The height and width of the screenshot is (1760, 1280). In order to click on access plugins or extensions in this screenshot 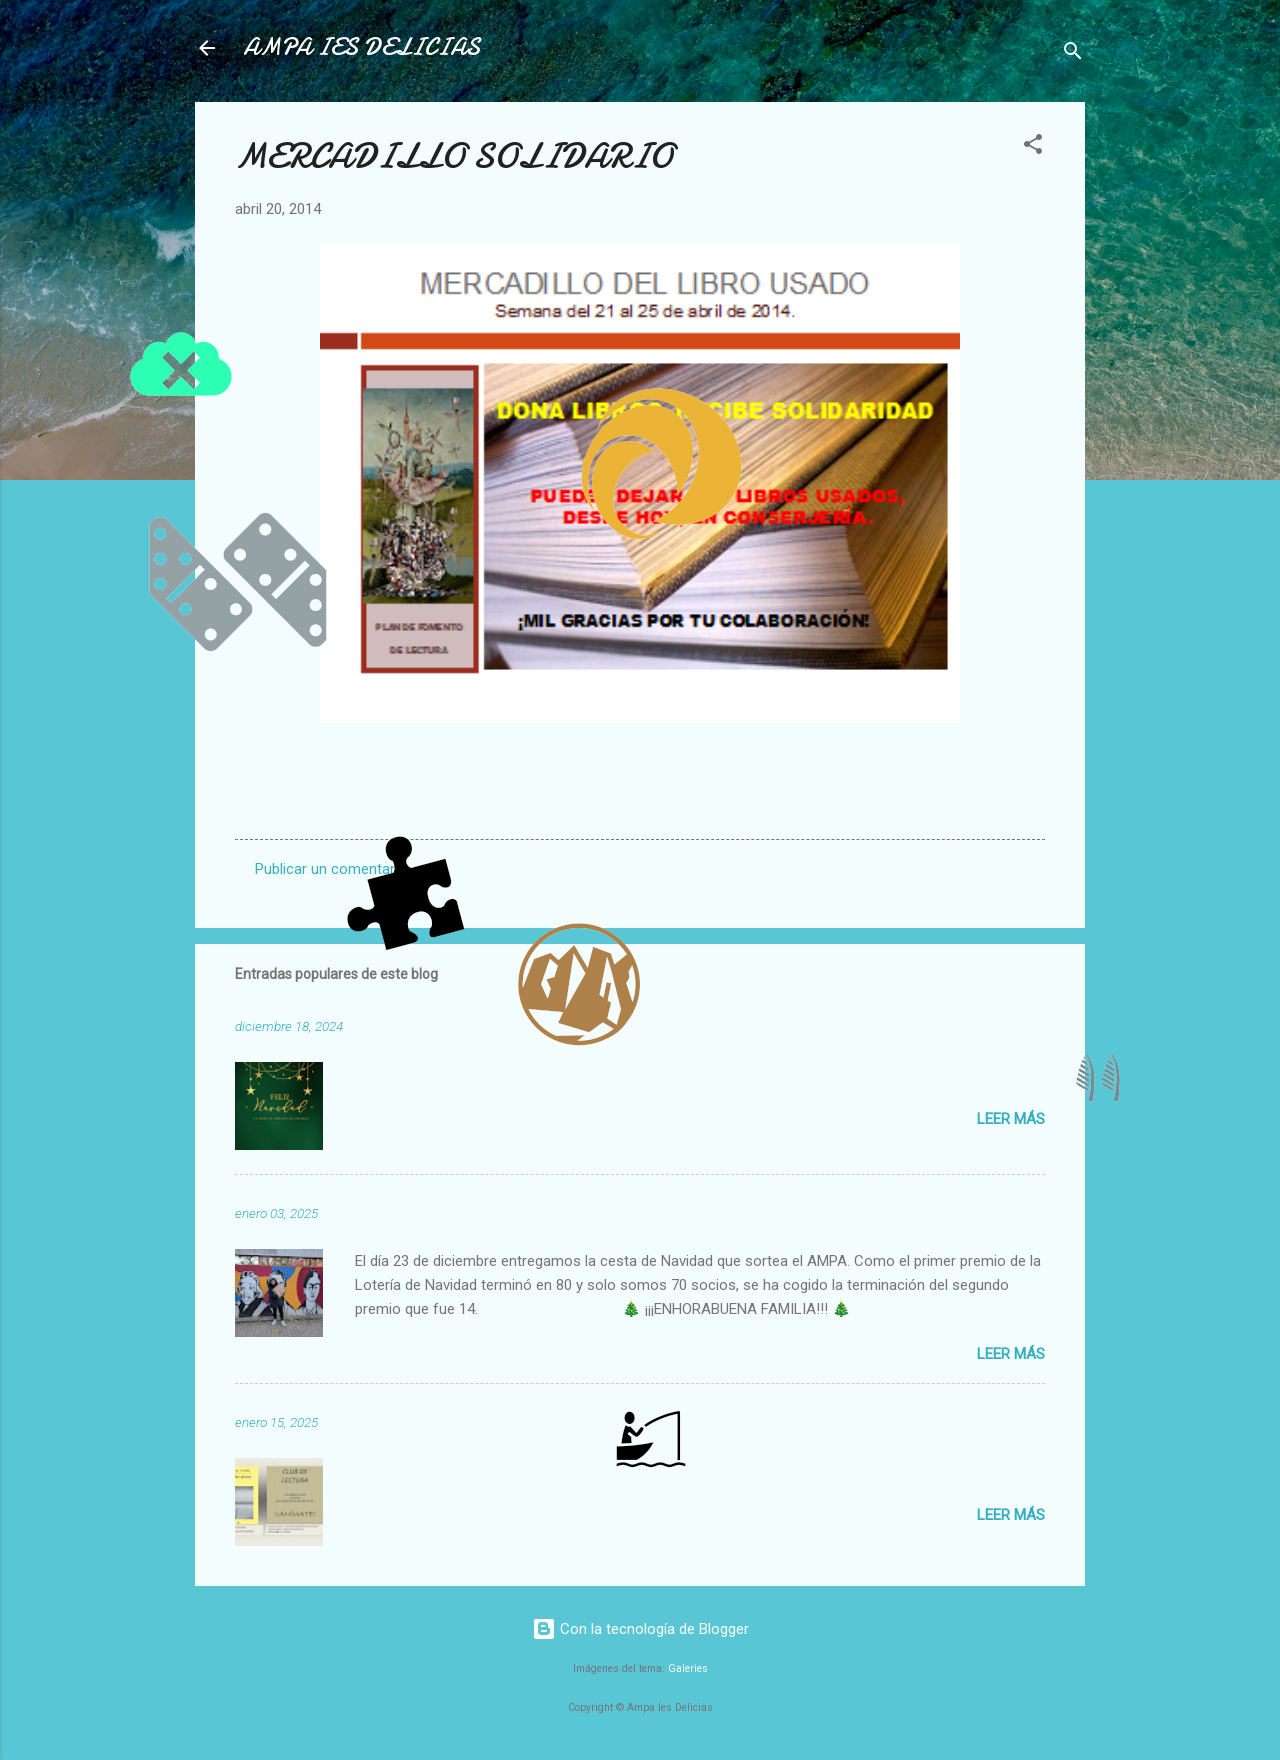, I will do `click(405, 893)`.